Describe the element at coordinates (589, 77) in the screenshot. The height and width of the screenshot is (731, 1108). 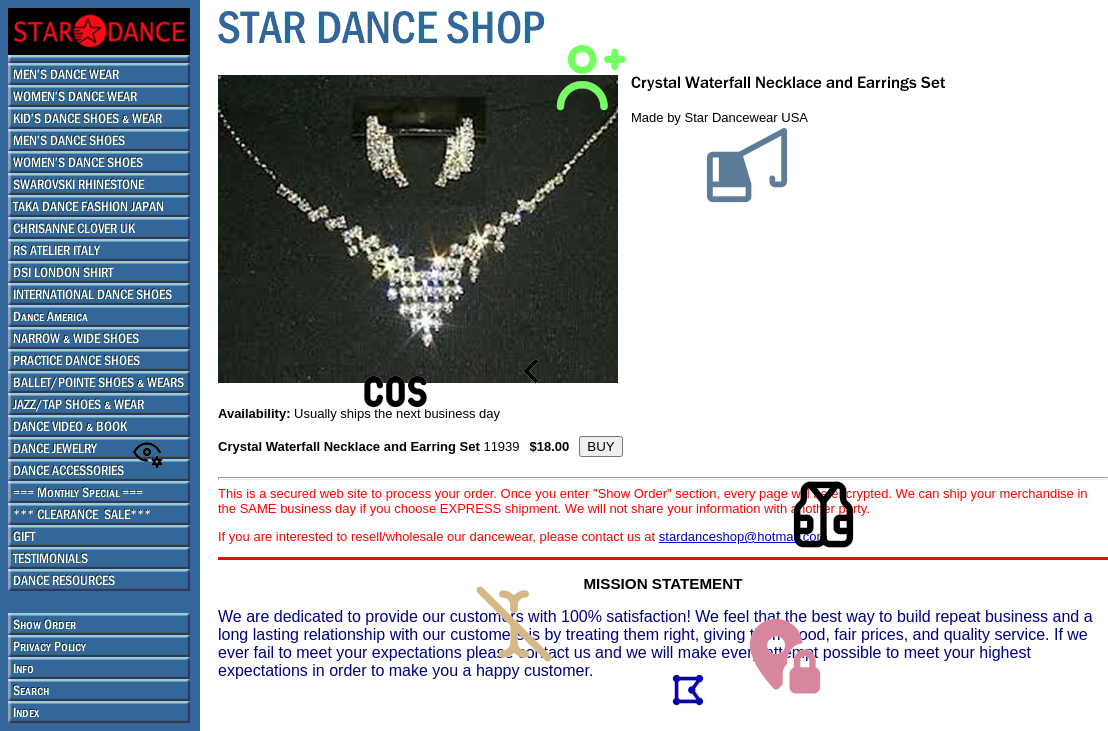
I see `add a new contact` at that location.